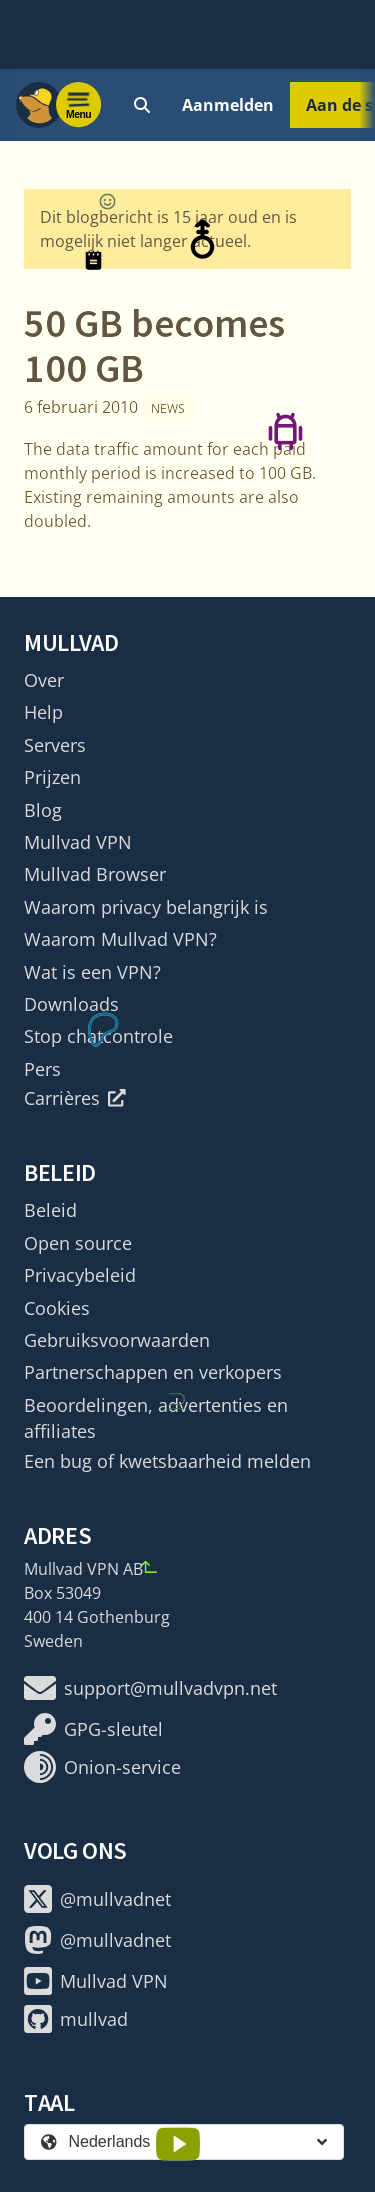 This screenshot has height=2192, width=375. Describe the element at coordinates (176, 1401) in the screenshot. I see `indicates a superset relationship in mathematical notation` at that location.